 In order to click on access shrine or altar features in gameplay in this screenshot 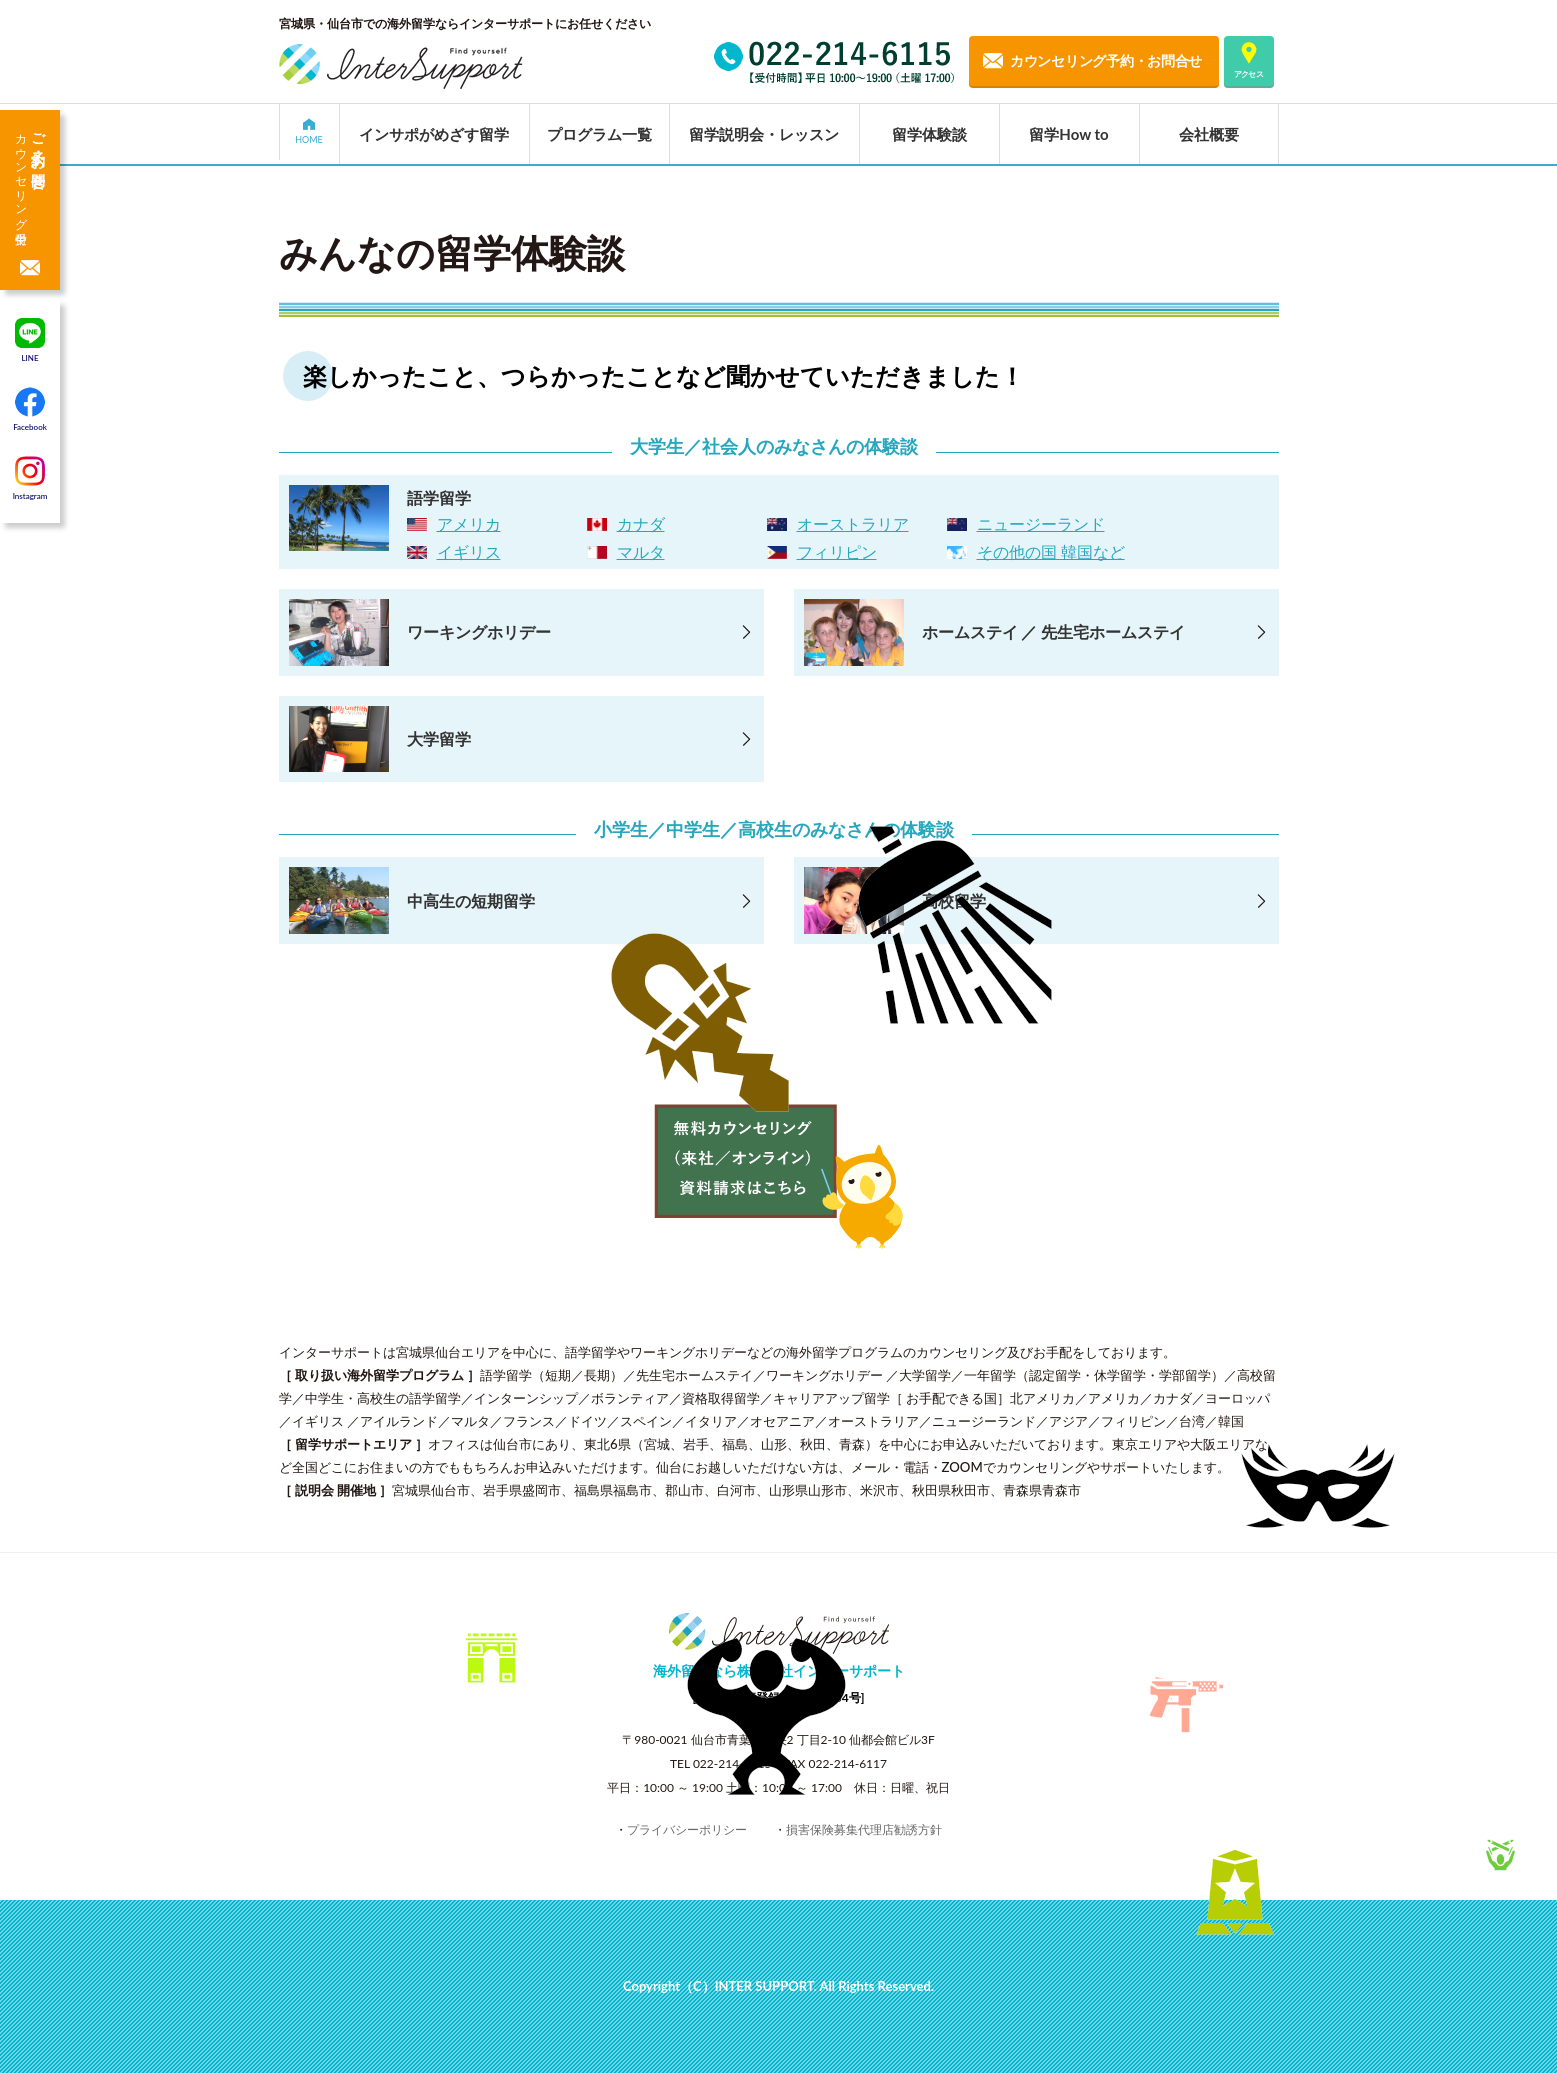, I will do `click(1235, 1892)`.